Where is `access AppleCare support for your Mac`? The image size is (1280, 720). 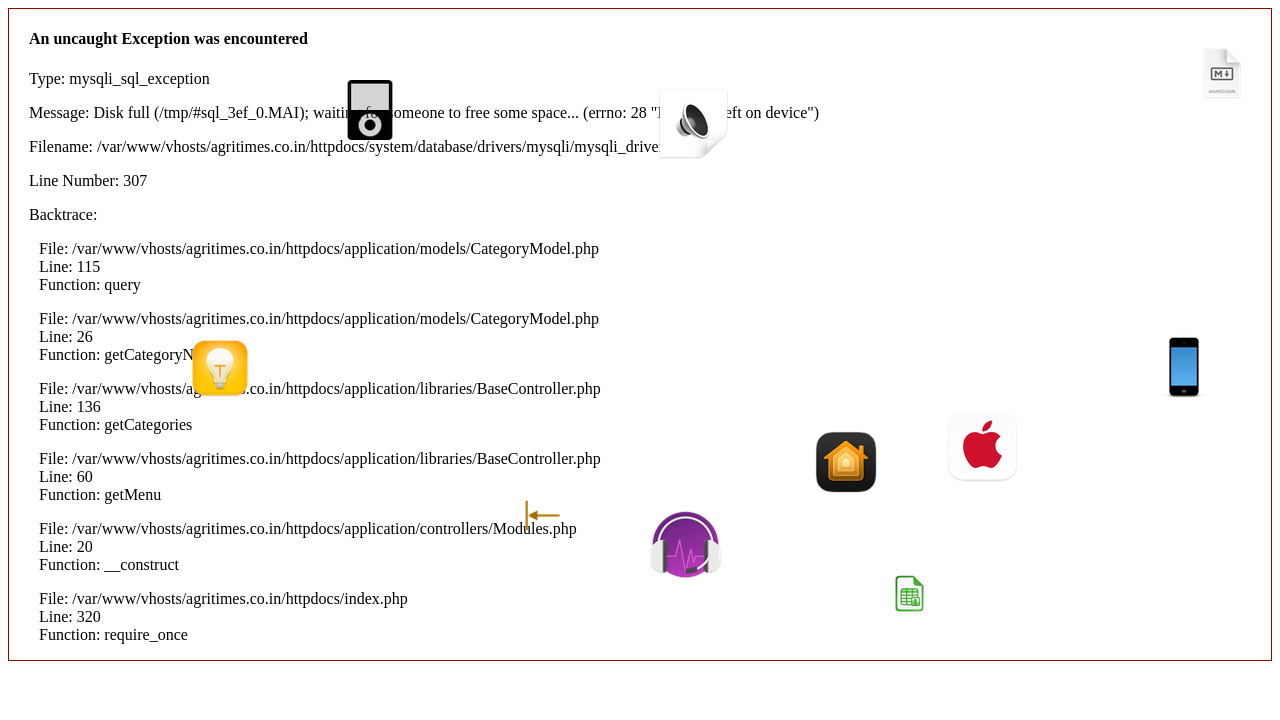
access AppleCare support for your Mac is located at coordinates (982, 445).